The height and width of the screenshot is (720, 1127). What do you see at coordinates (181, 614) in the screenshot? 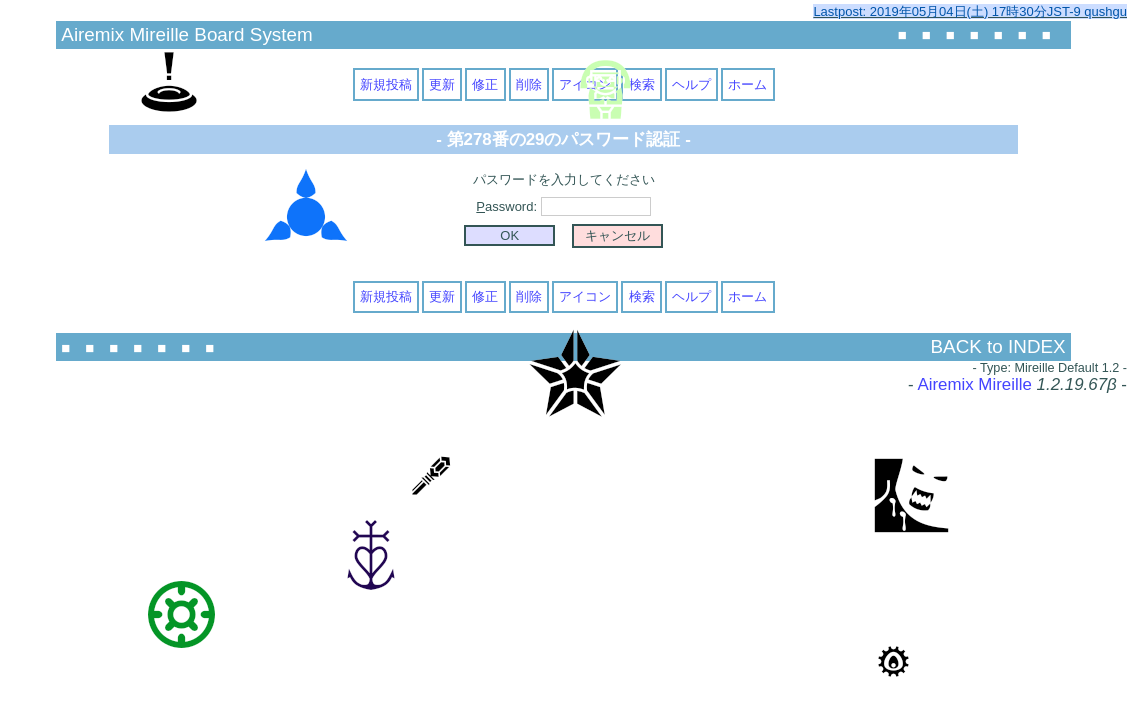
I see `access game settings or options` at bounding box center [181, 614].